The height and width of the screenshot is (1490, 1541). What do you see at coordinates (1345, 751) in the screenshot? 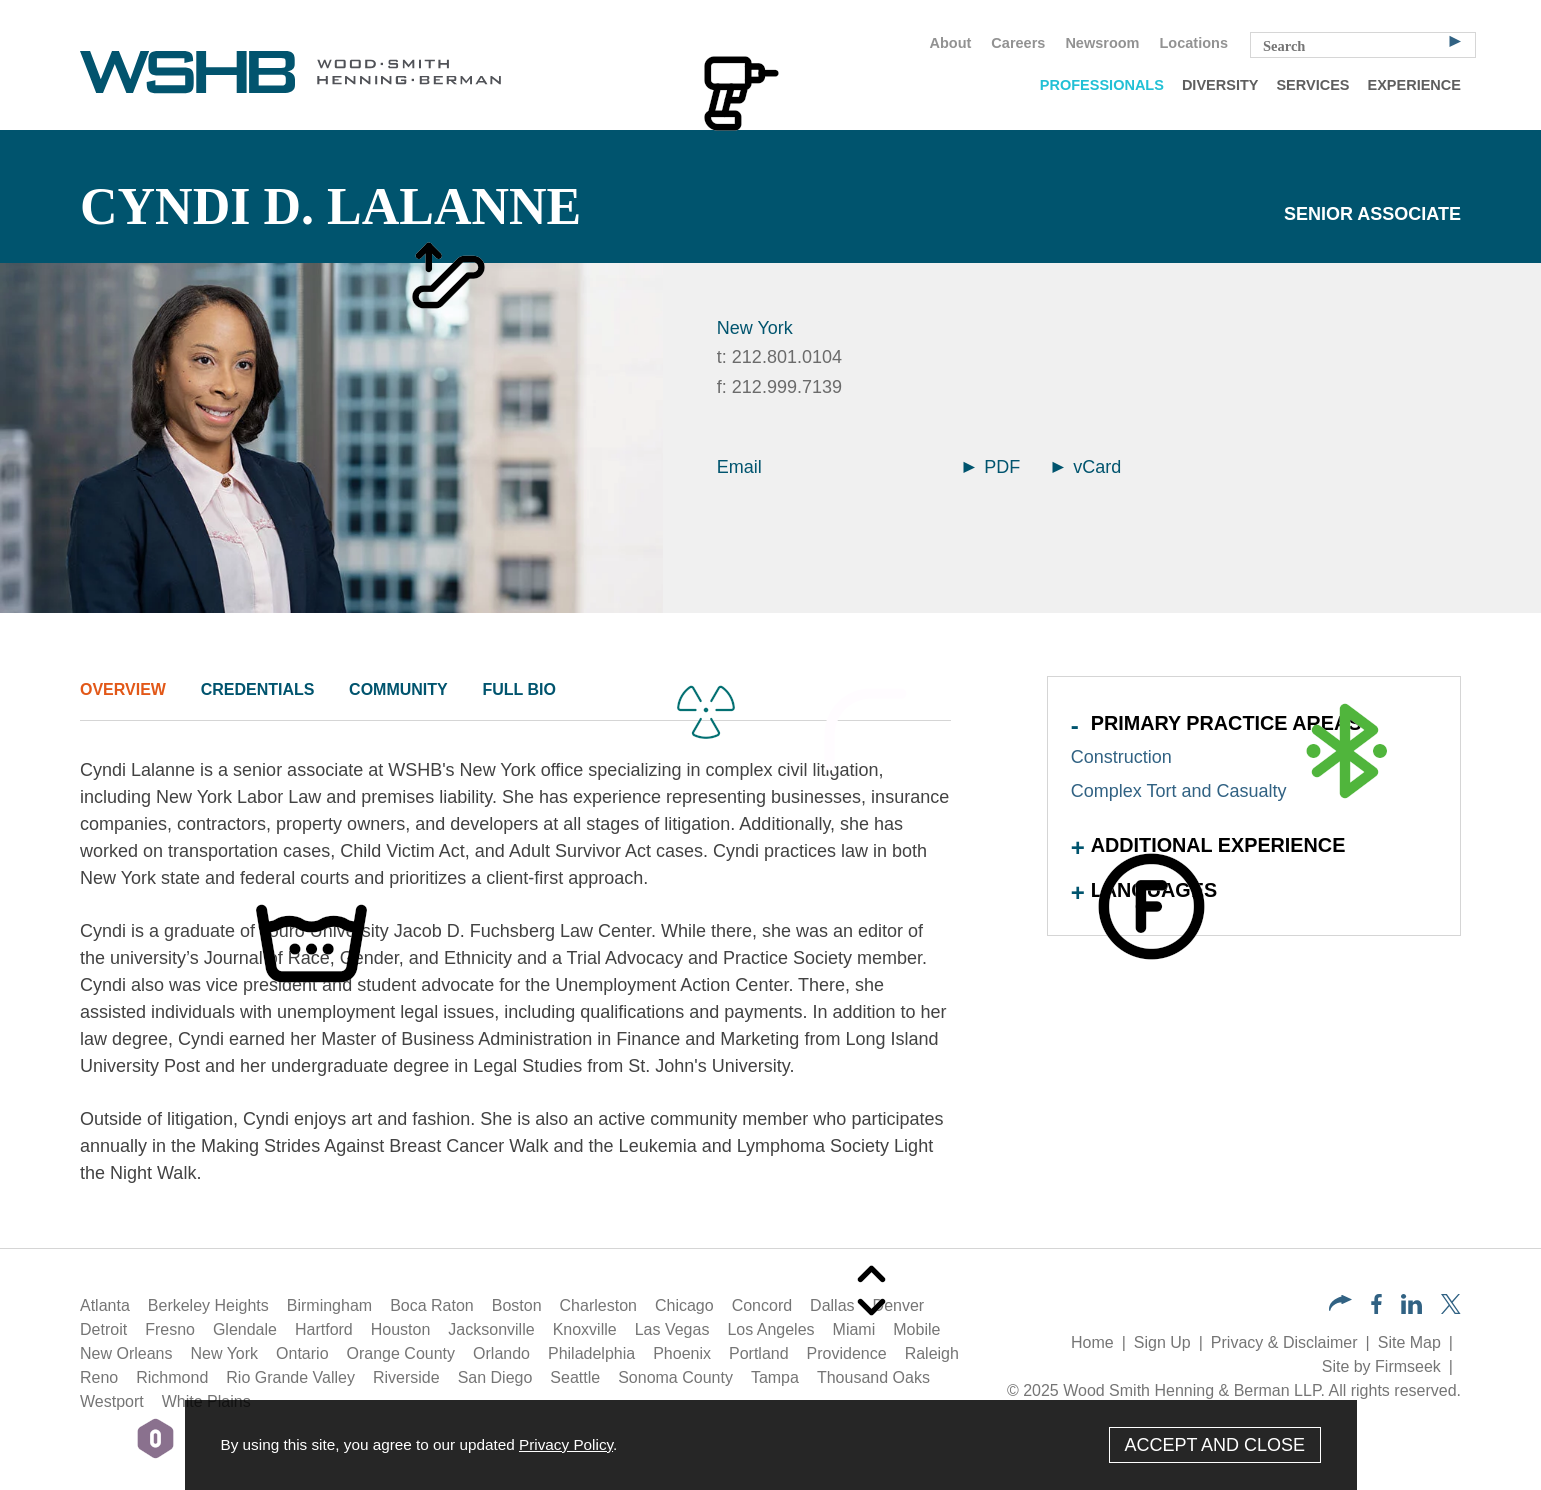
I see `indicates bluetooth is connected to a device` at bounding box center [1345, 751].